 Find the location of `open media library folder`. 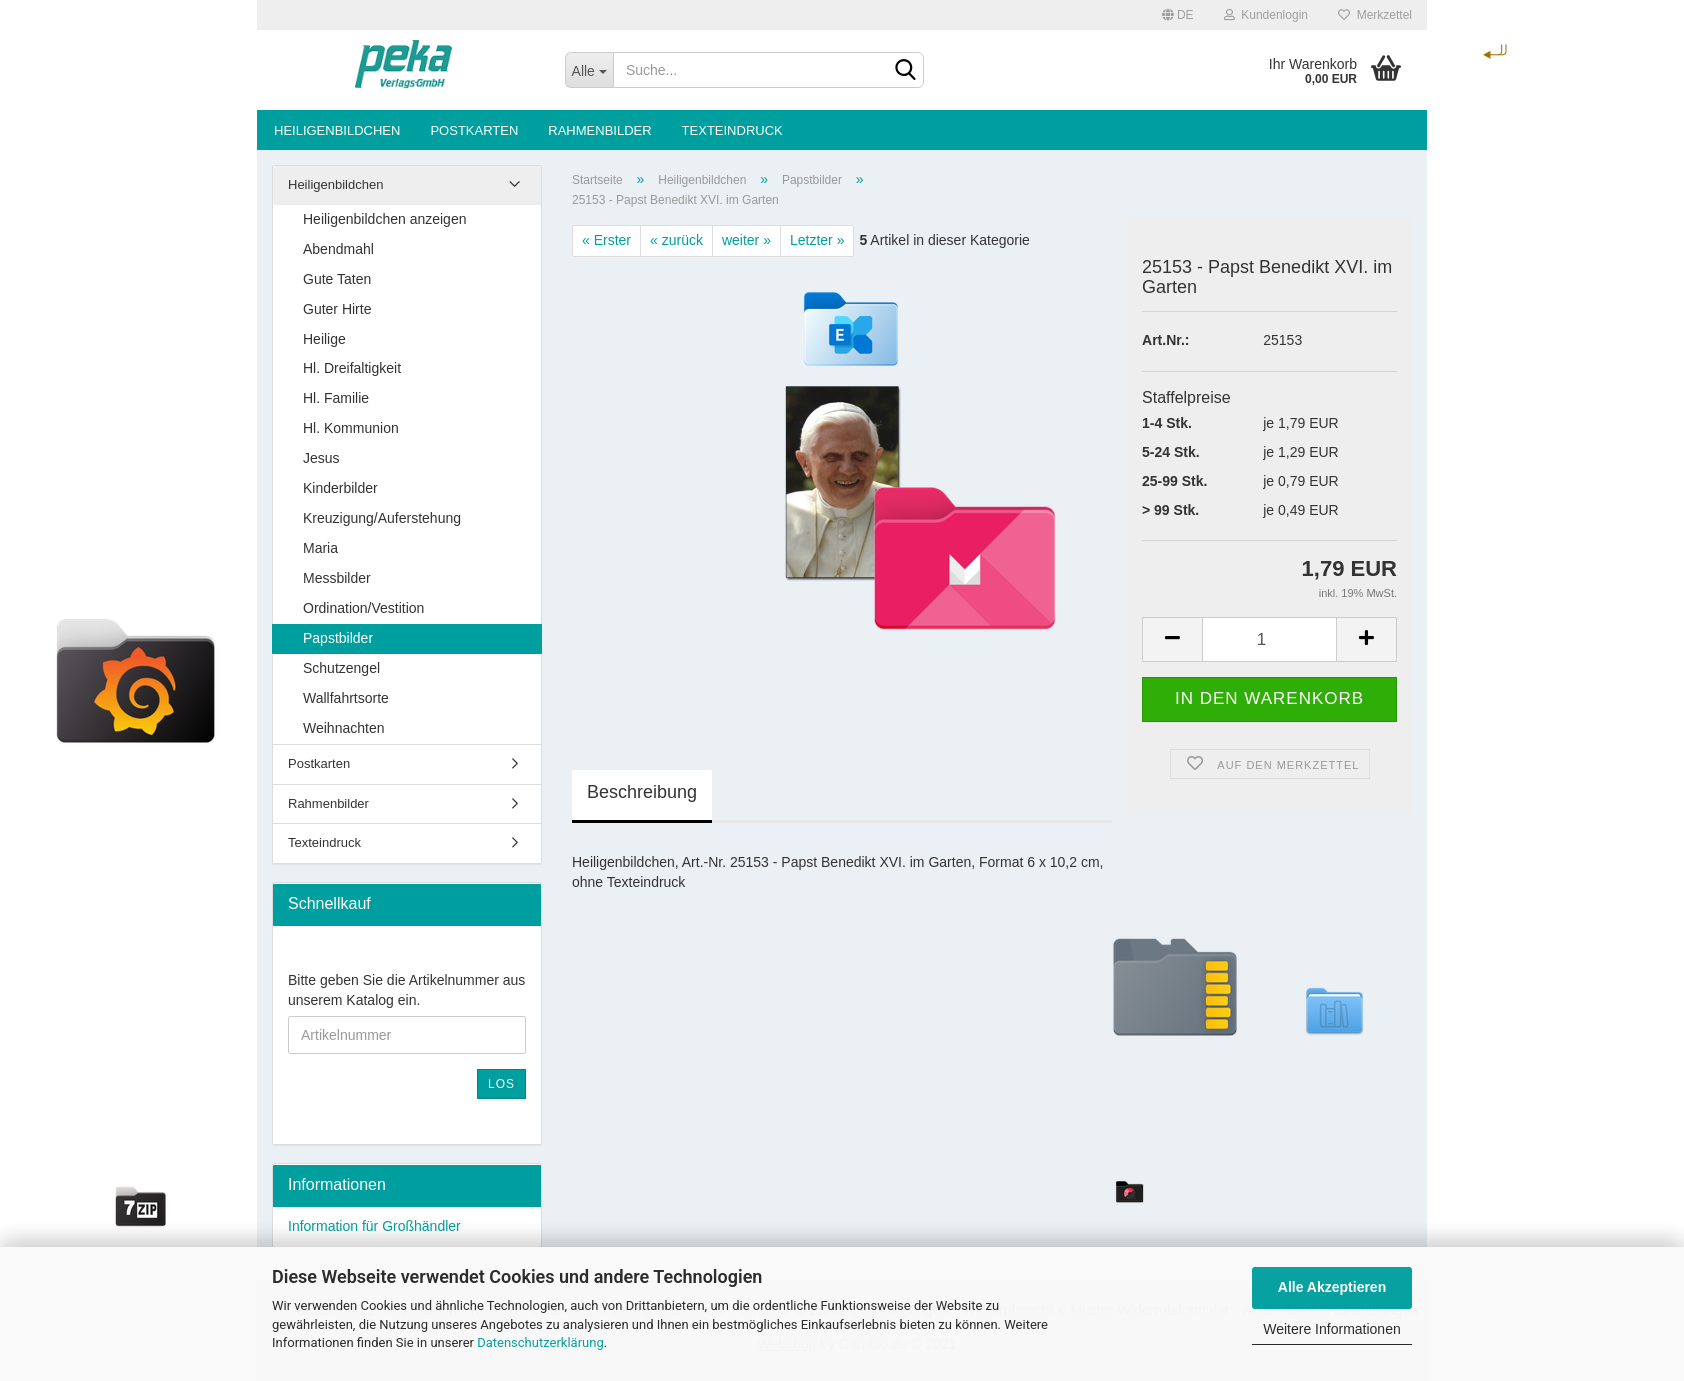

open media library folder is located at coordinates (1334, 1010).